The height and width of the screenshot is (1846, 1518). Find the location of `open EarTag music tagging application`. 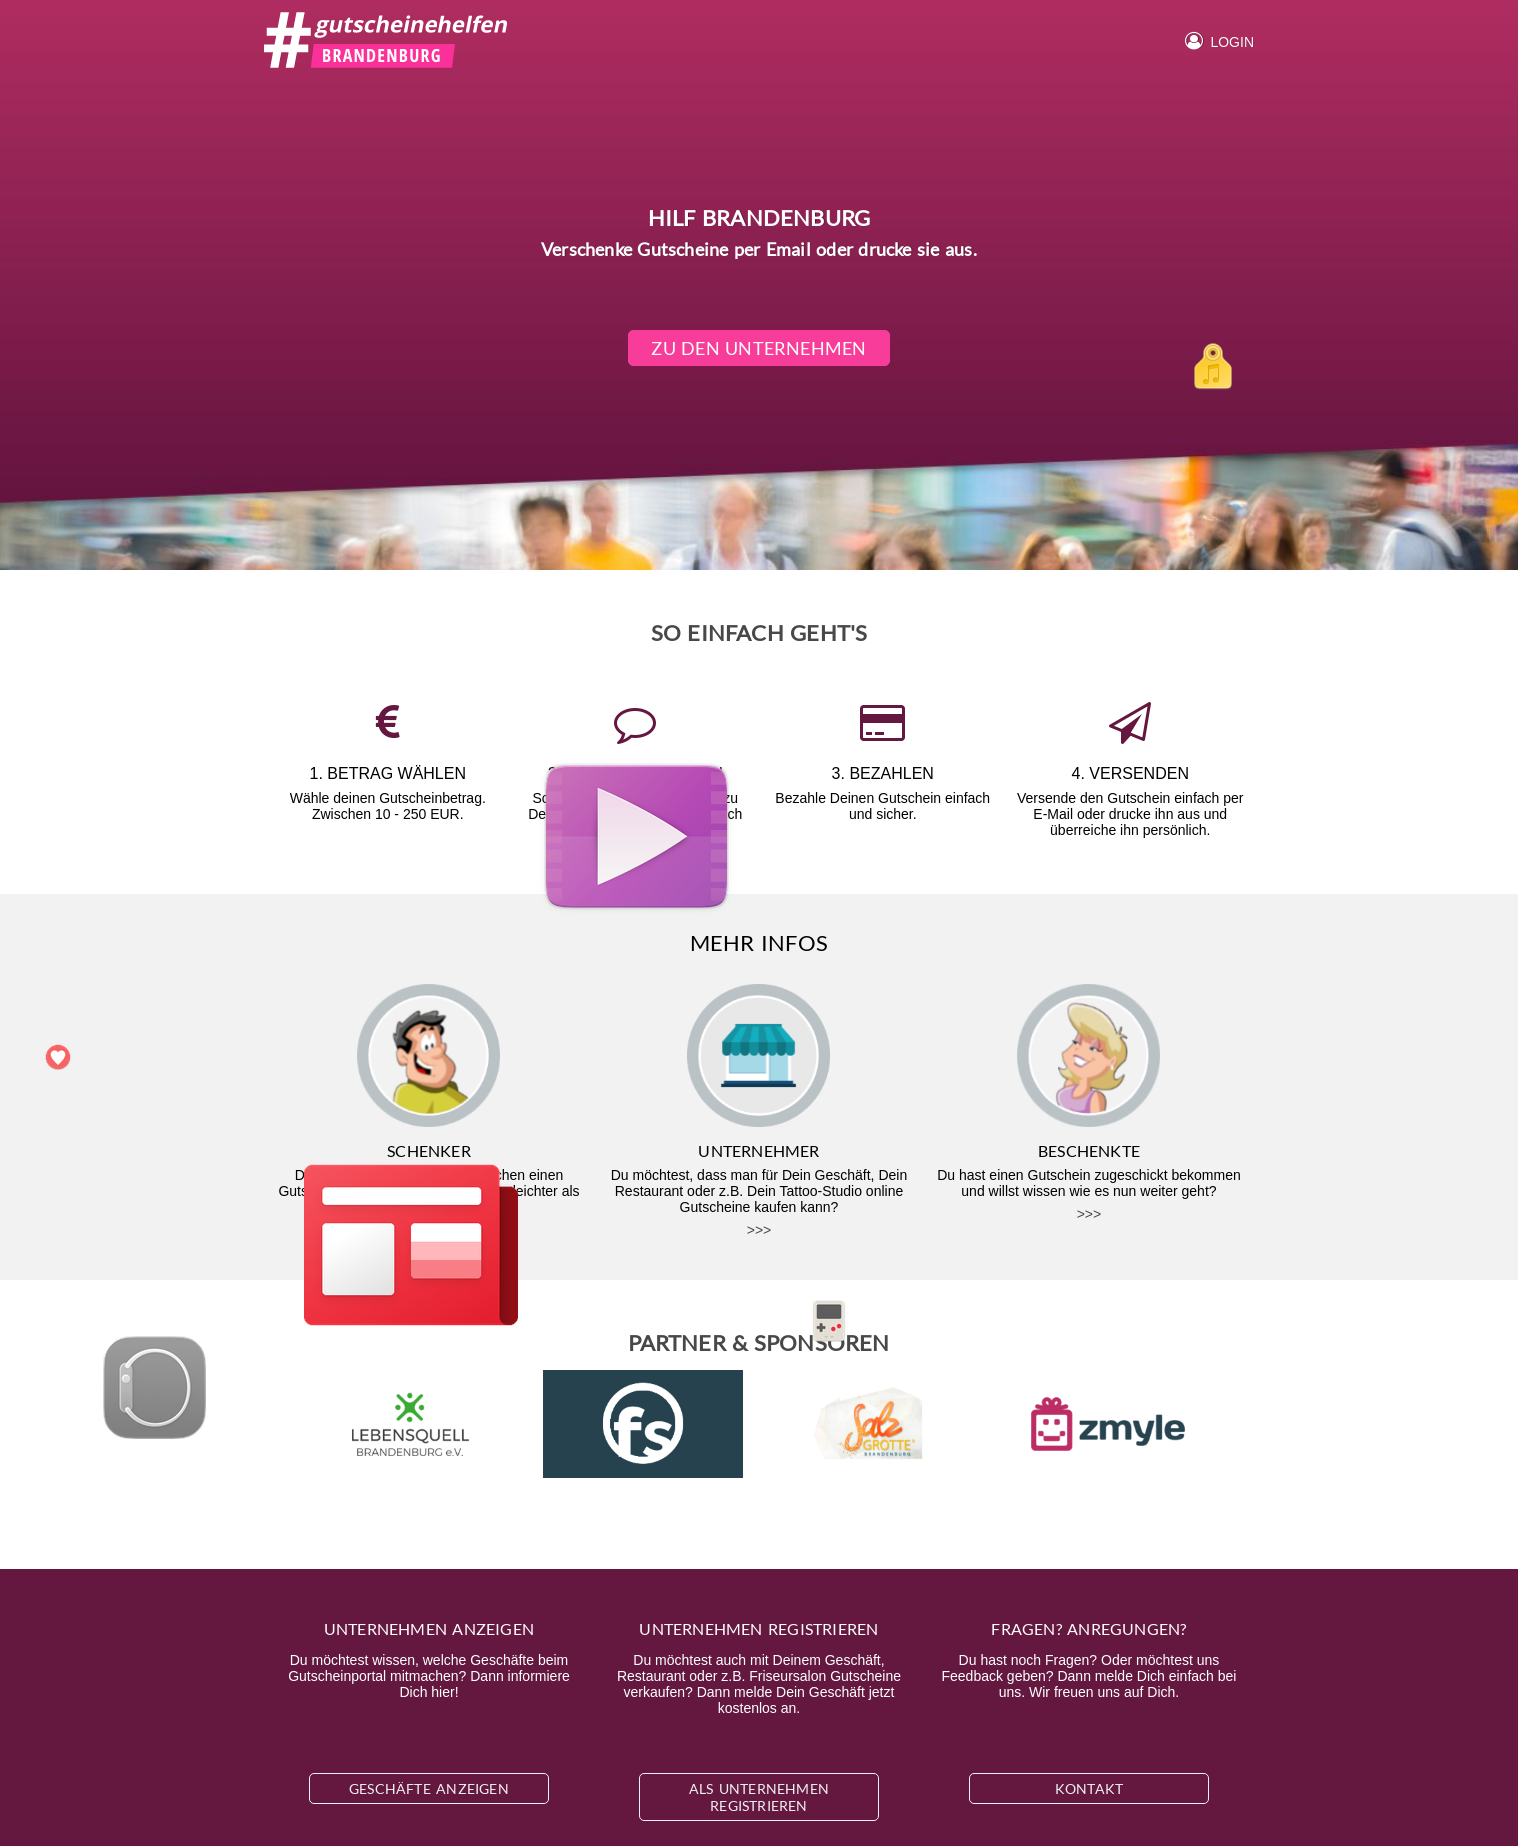

open EarTag music tagging application is located at coordinates (1213, 366).